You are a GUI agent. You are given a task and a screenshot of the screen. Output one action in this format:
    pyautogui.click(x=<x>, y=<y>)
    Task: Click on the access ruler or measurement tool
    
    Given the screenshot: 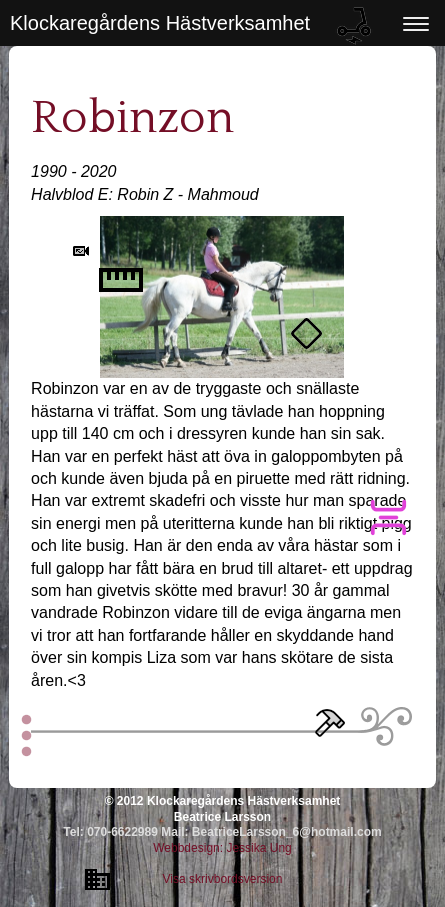 What is the action you would take?
    pyautogui.click(x=121, y=280)
    